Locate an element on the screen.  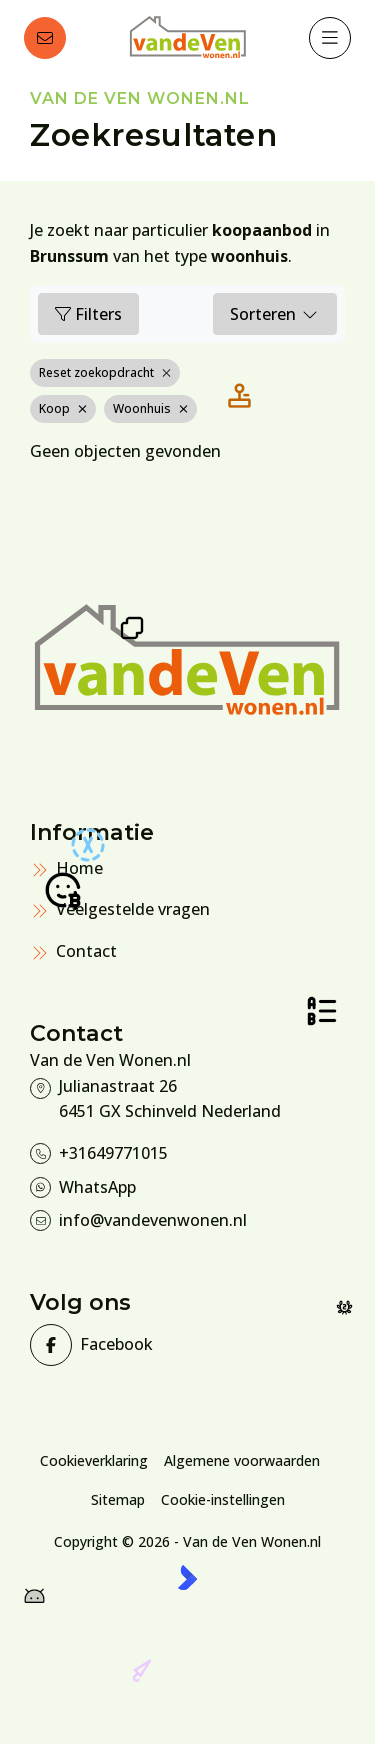
cancel or remove a pending action is located at coordinates (88, 845).